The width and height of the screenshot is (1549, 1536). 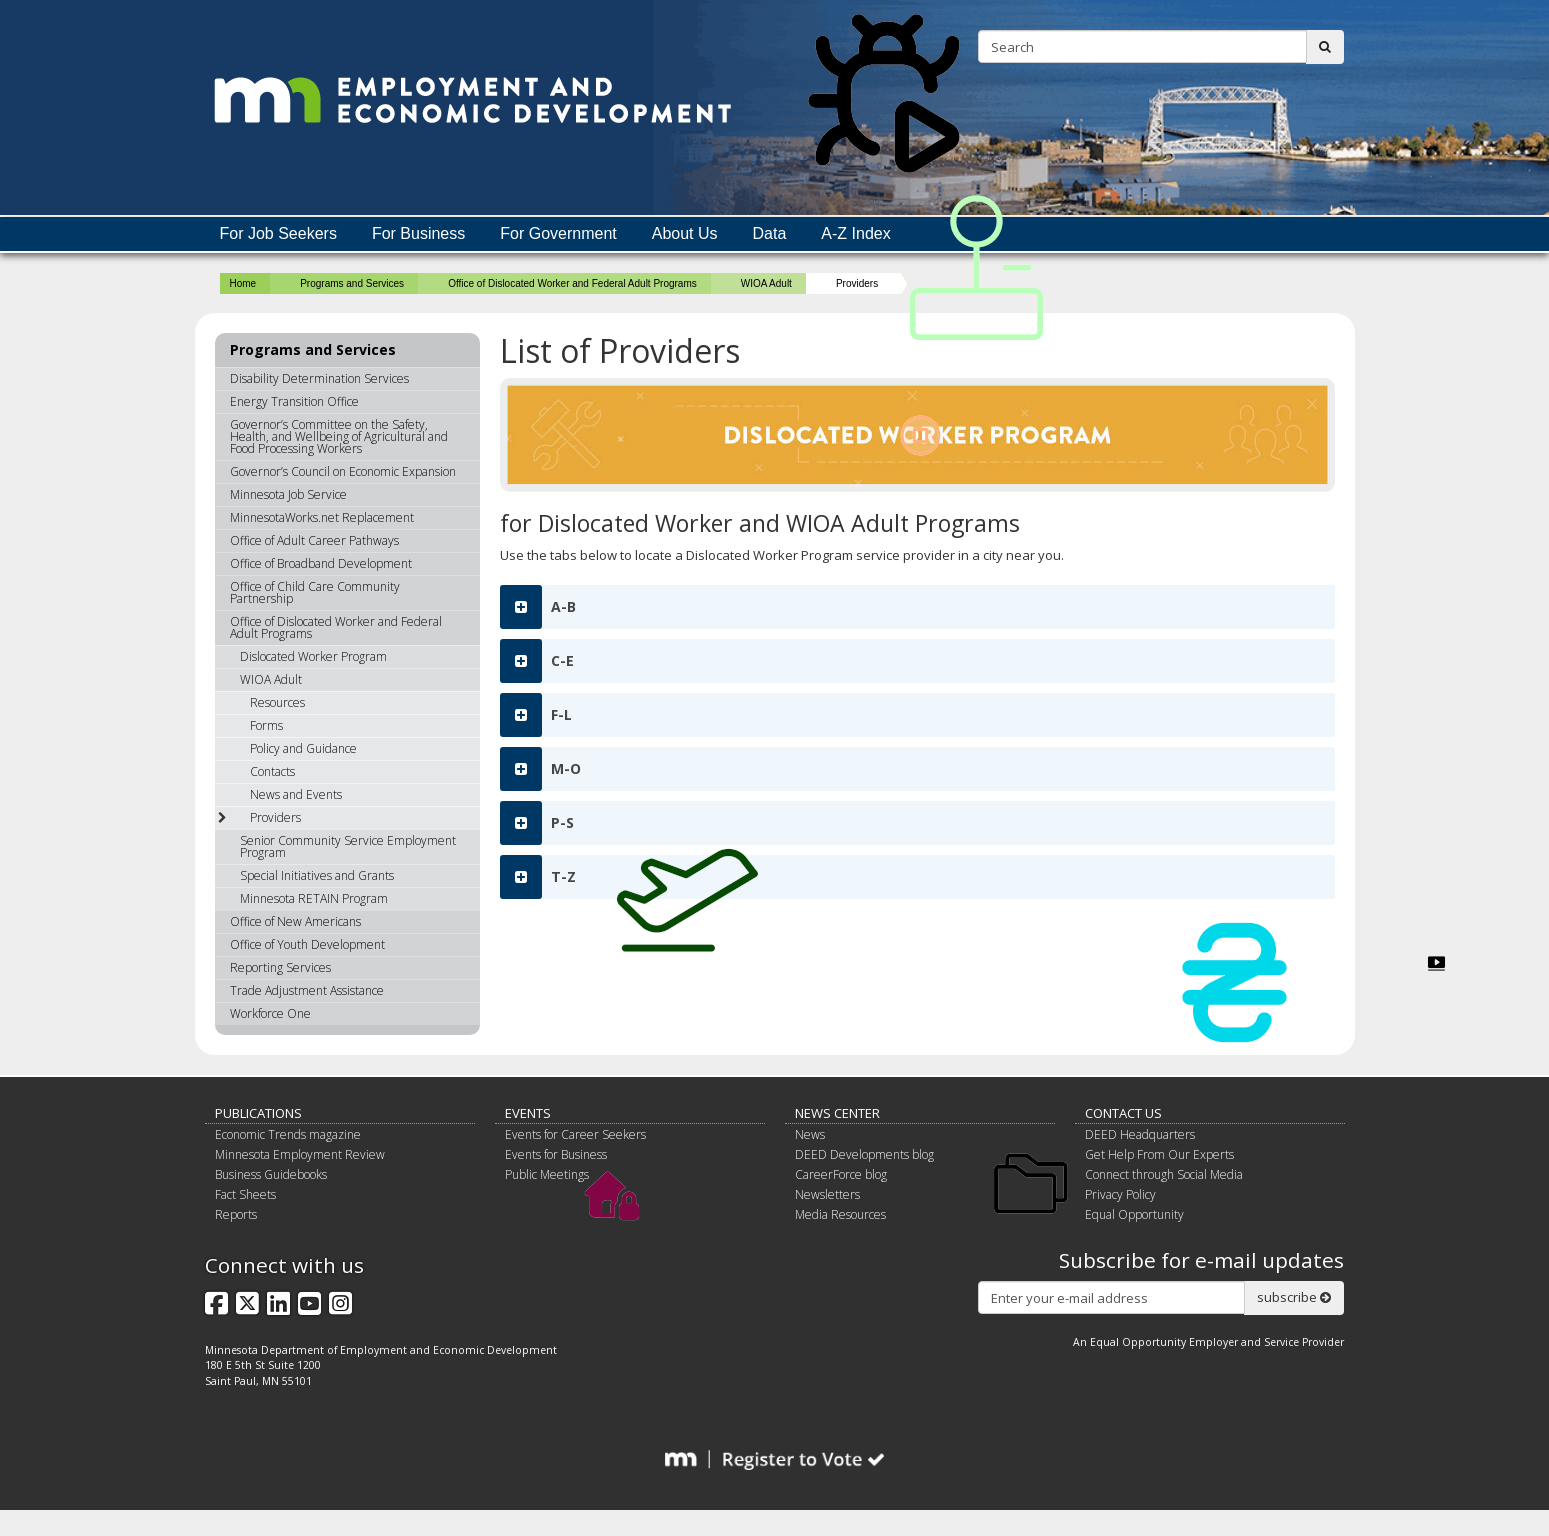 I want to click on play a video, so click(x=1436, y=963).